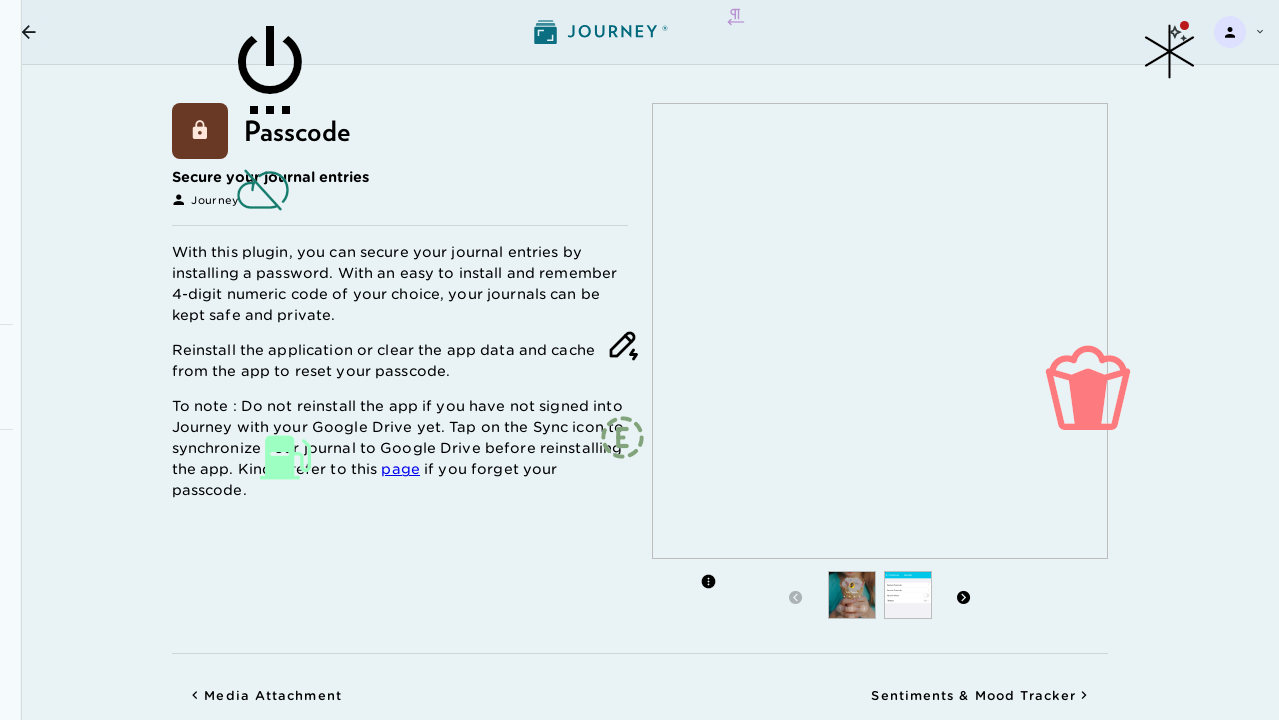 The image size is (1279, 720). Describe the element at coordinates (270, 66) in the screenshot. I see `access power settings` at that location.